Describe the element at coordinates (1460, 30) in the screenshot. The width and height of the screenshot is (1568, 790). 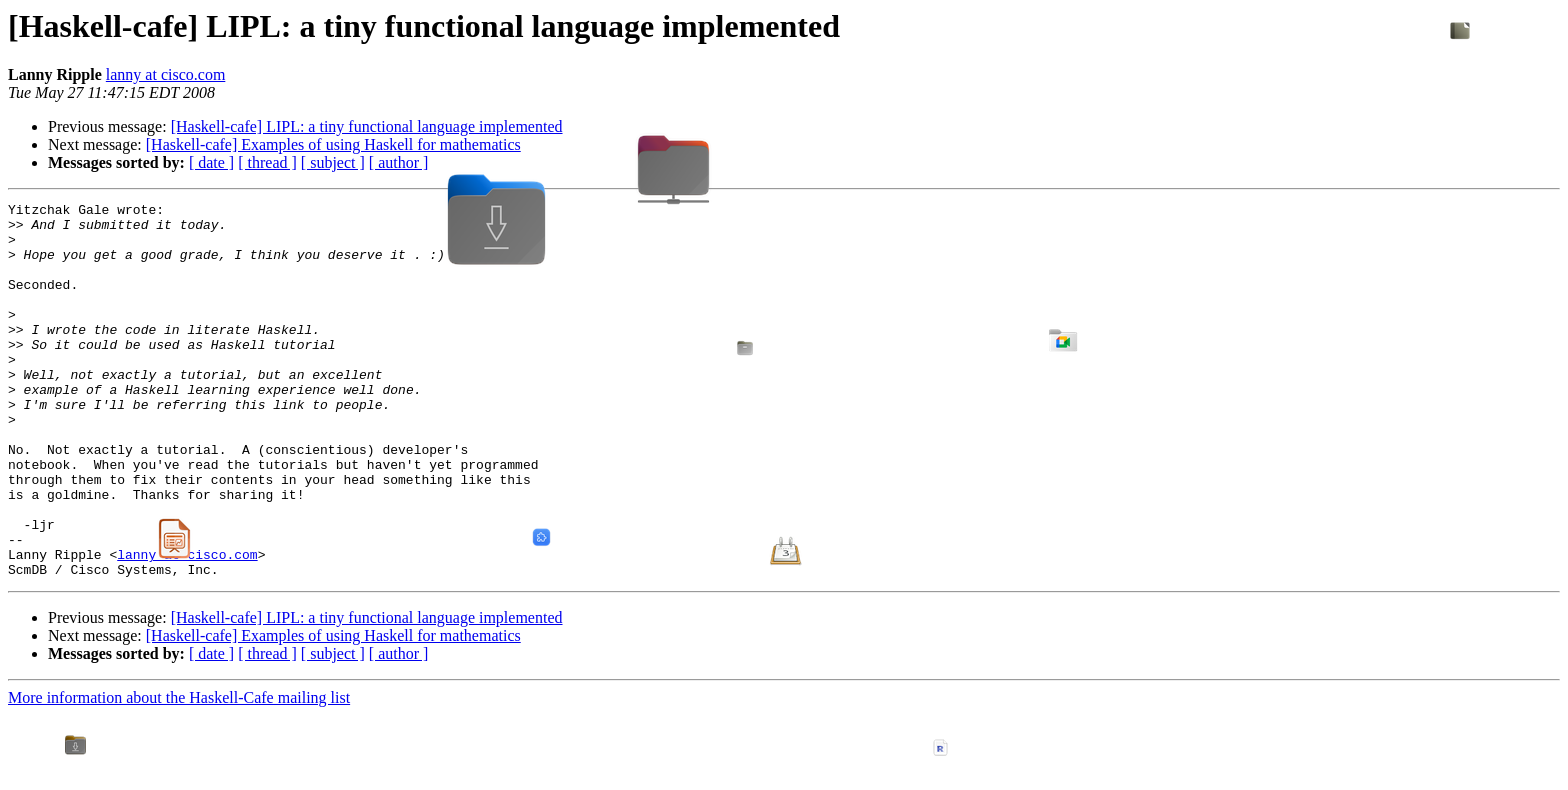
I see `change desktop wallpaper settings` at that location.